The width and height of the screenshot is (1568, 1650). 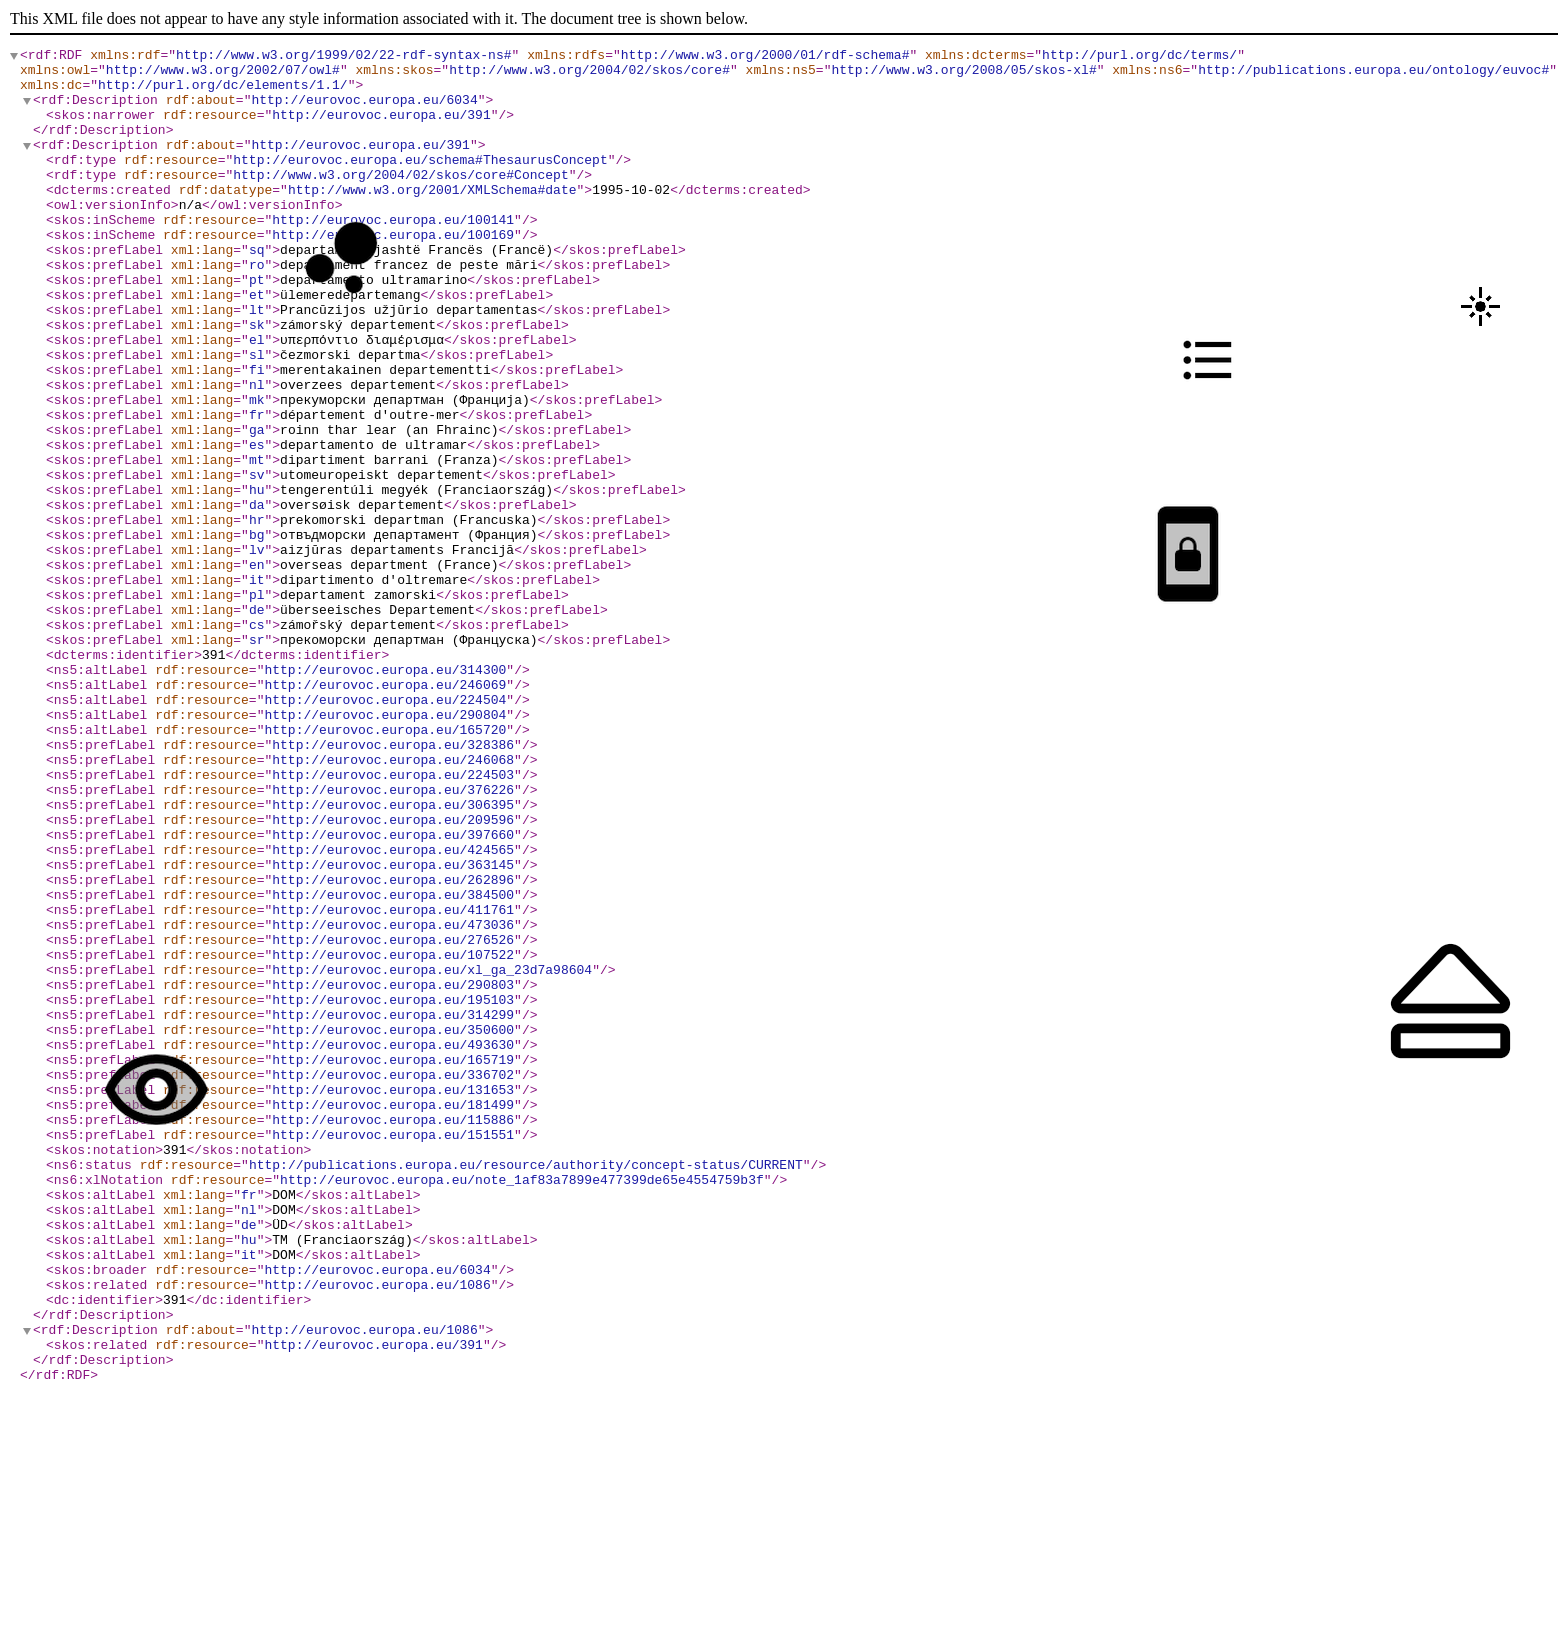 I want to click on view bubble chart visualization, so click(x=341, y=257).